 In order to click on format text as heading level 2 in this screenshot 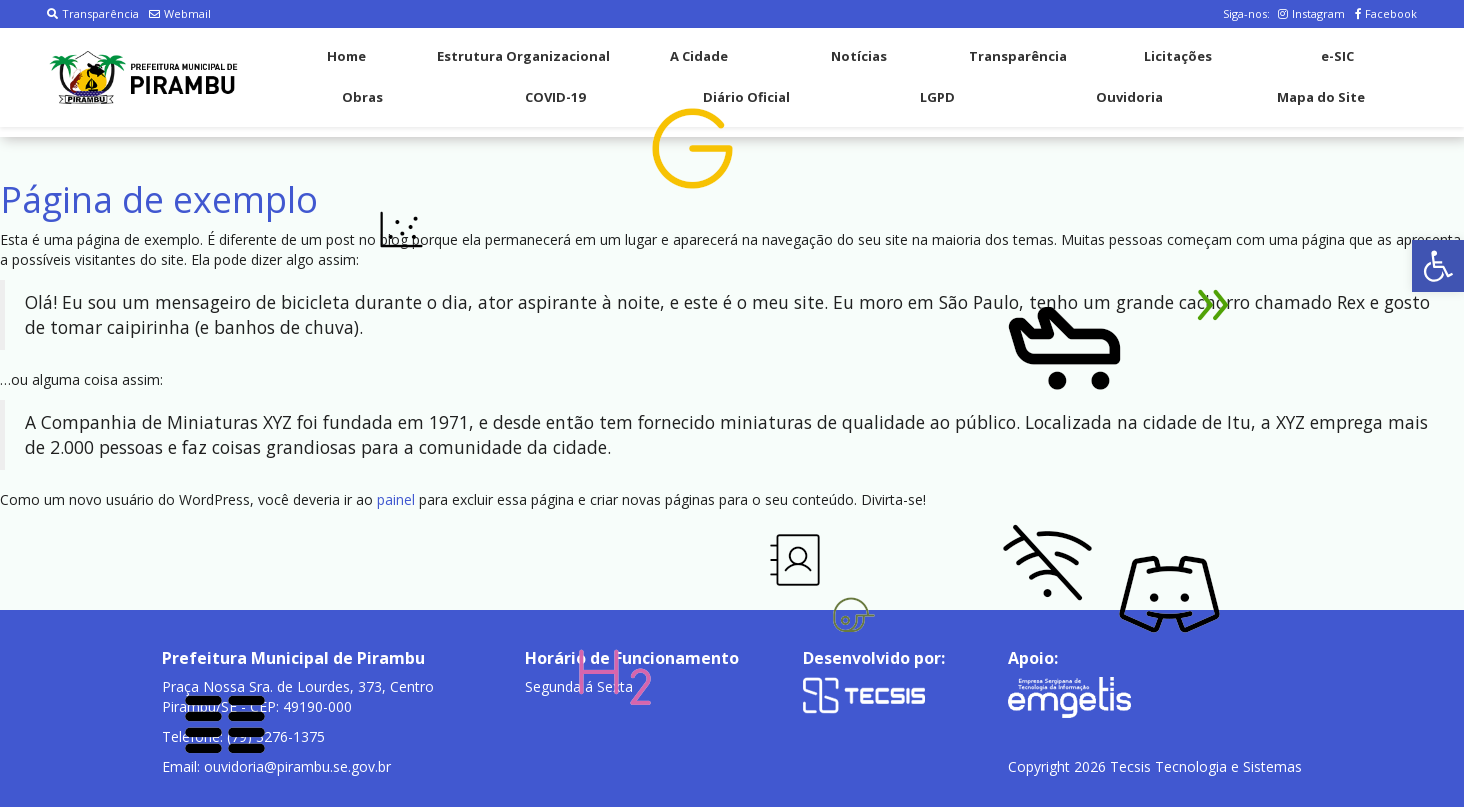, I will do `click(611, 676)`.